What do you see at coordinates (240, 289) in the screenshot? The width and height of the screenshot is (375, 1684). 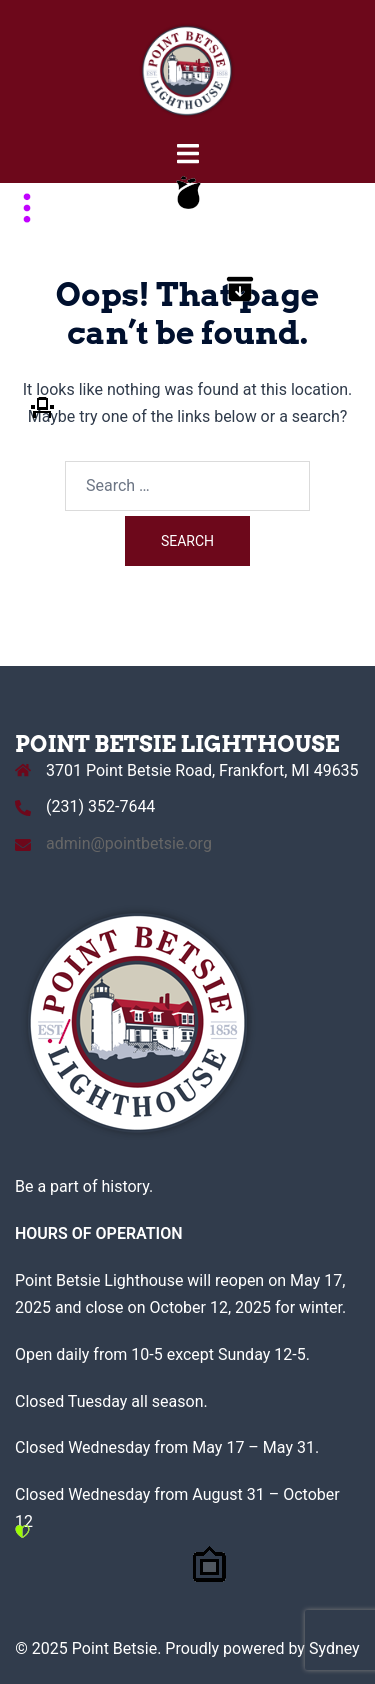 I see `archive selected item` at bounding box center [240, 289].